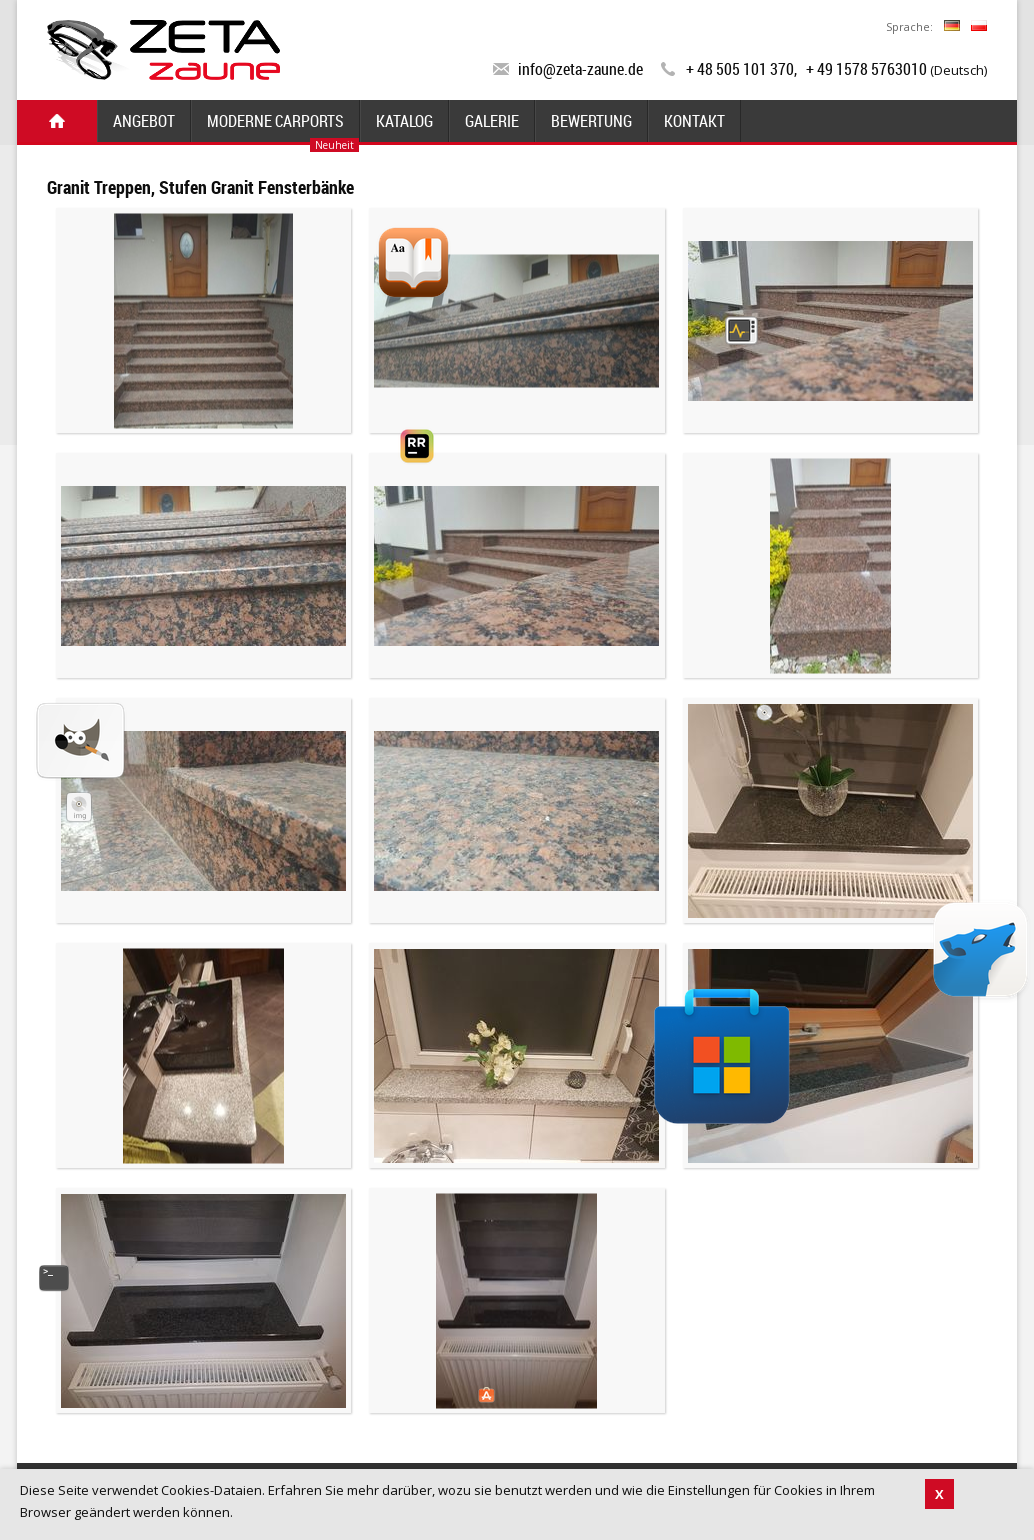  I want to click on open system monitor application, so click(741, 330).